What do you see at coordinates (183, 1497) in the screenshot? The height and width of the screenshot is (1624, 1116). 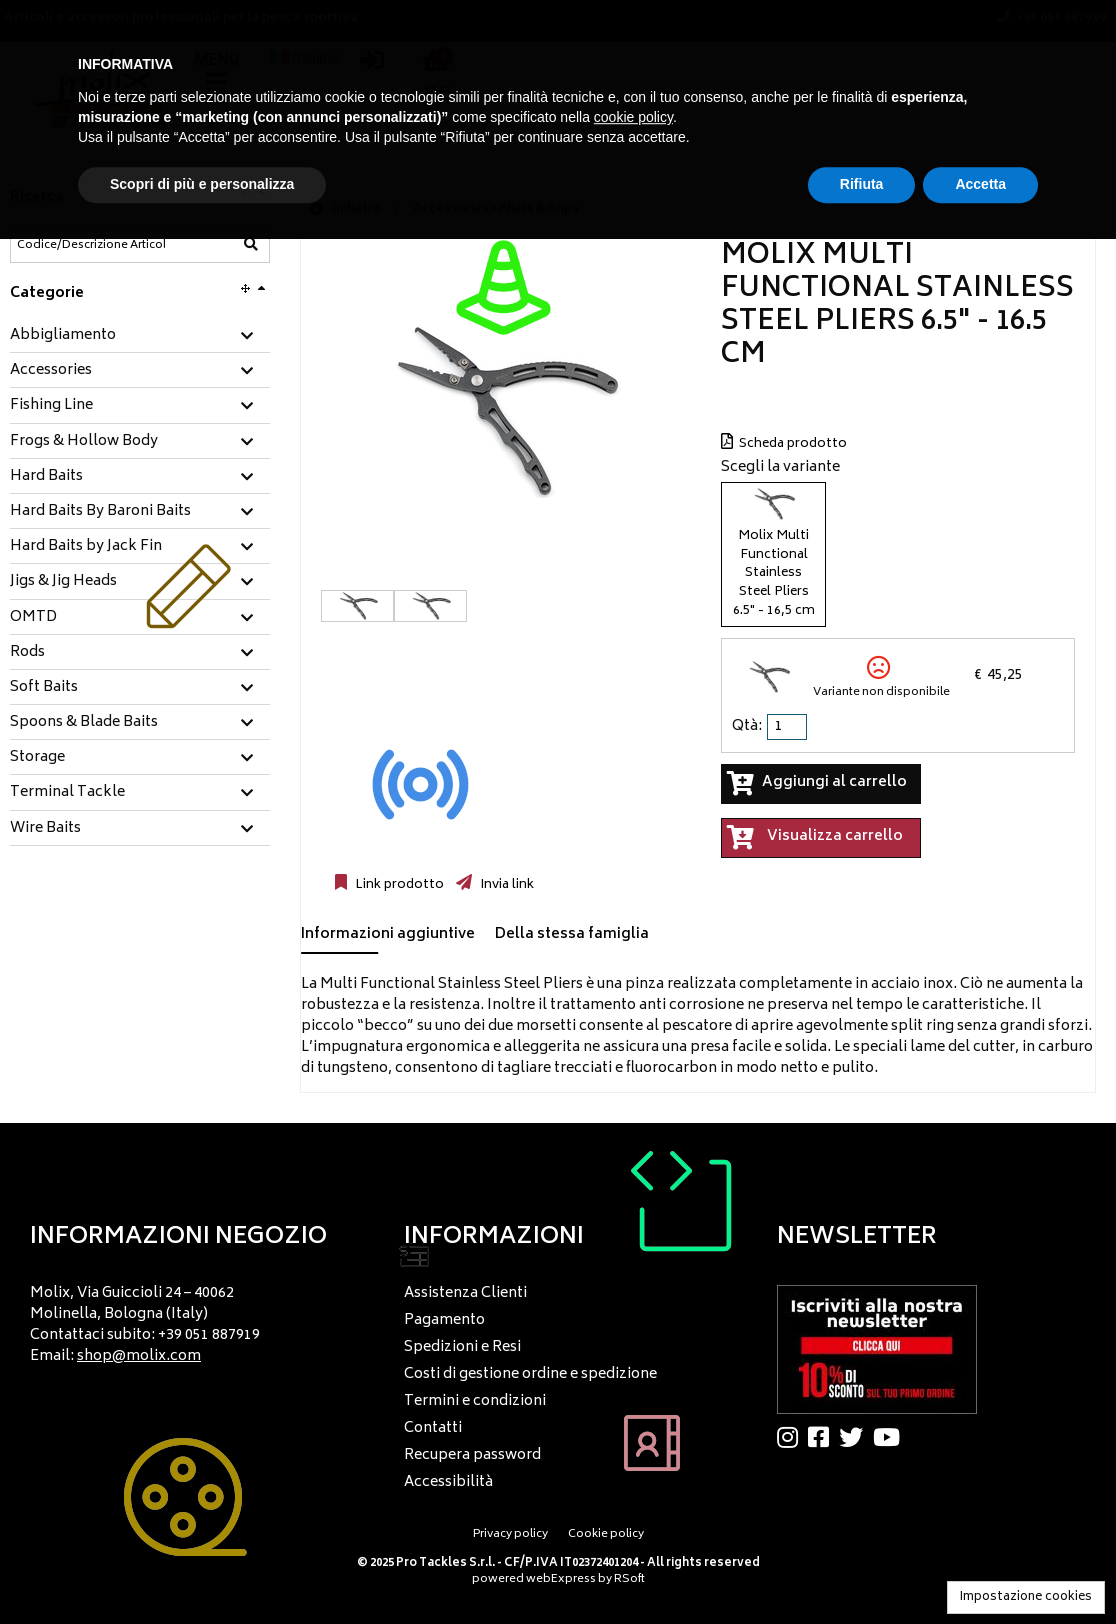 I see `access video or movie library` at bounding box center [183, 1497].